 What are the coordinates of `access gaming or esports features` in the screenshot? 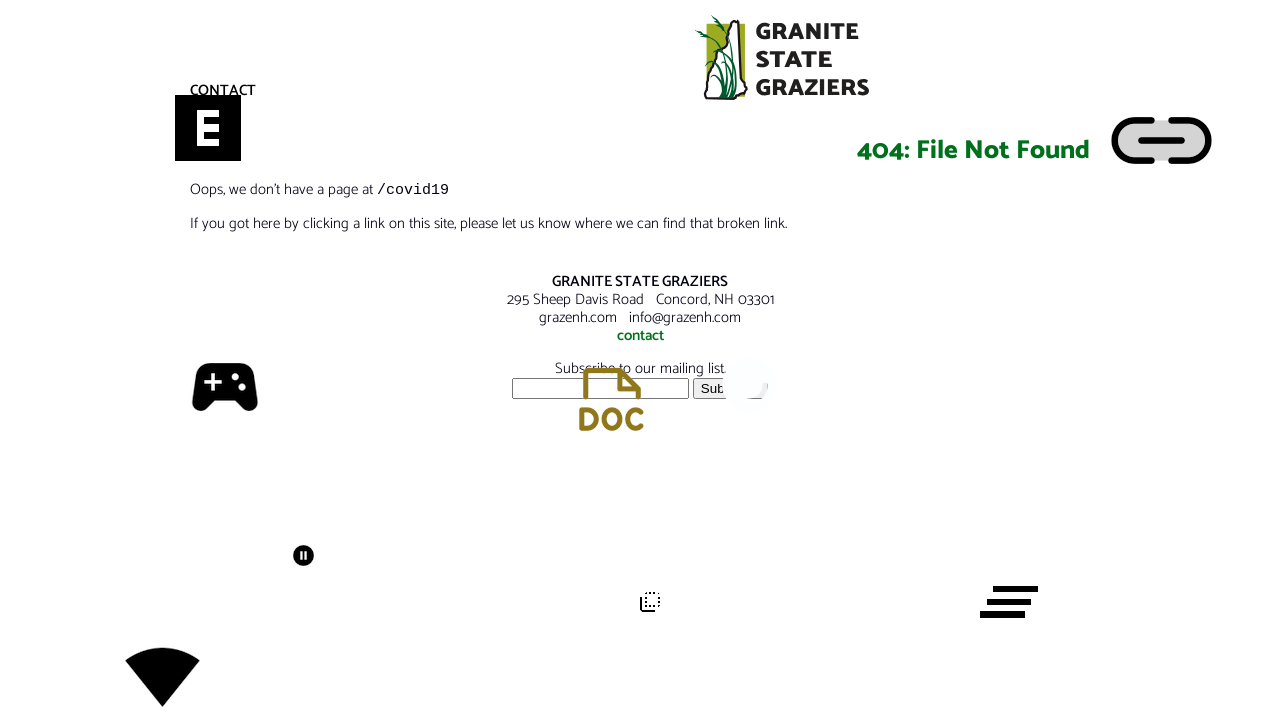 It's located at (225, 387).